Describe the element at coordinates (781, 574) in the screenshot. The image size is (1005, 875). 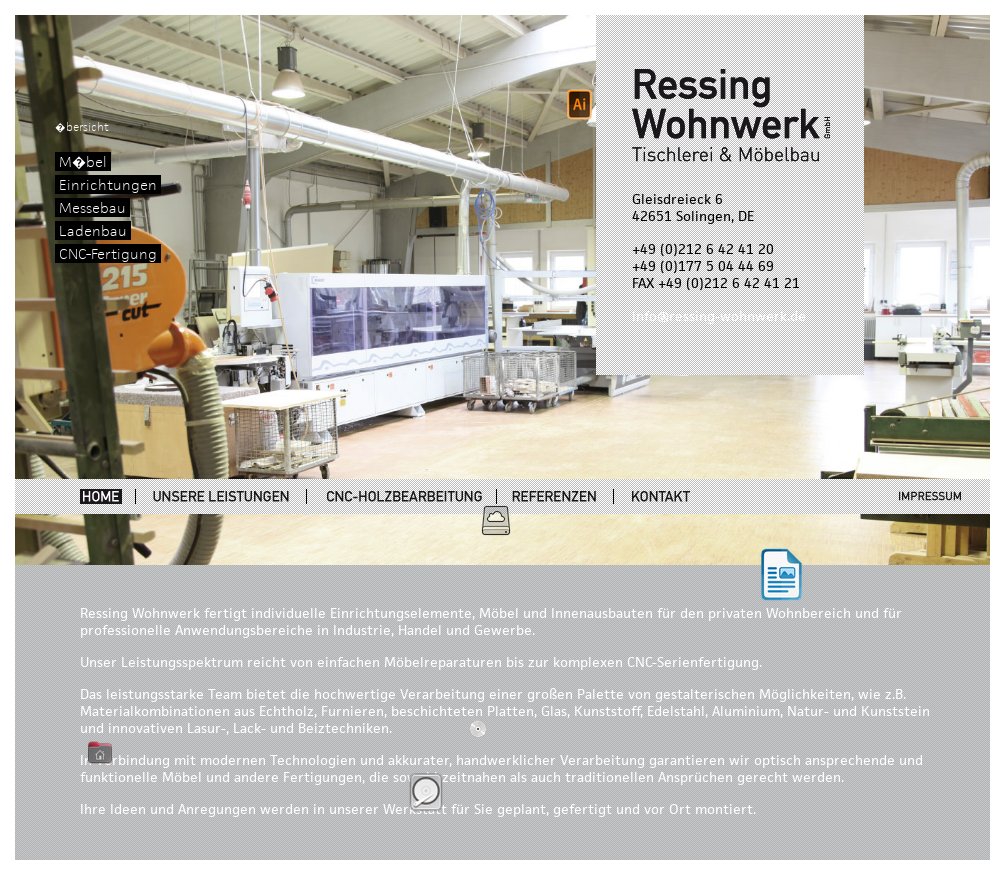
I see `open a text document file` at that location.